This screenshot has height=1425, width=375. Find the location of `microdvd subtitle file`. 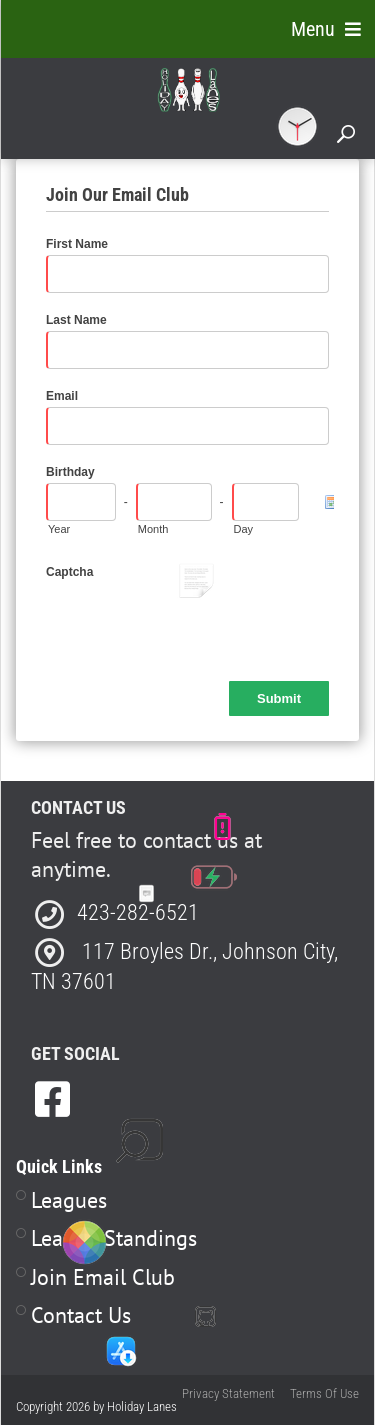

microdvd subtitle file is located at coordinates (146, 893).